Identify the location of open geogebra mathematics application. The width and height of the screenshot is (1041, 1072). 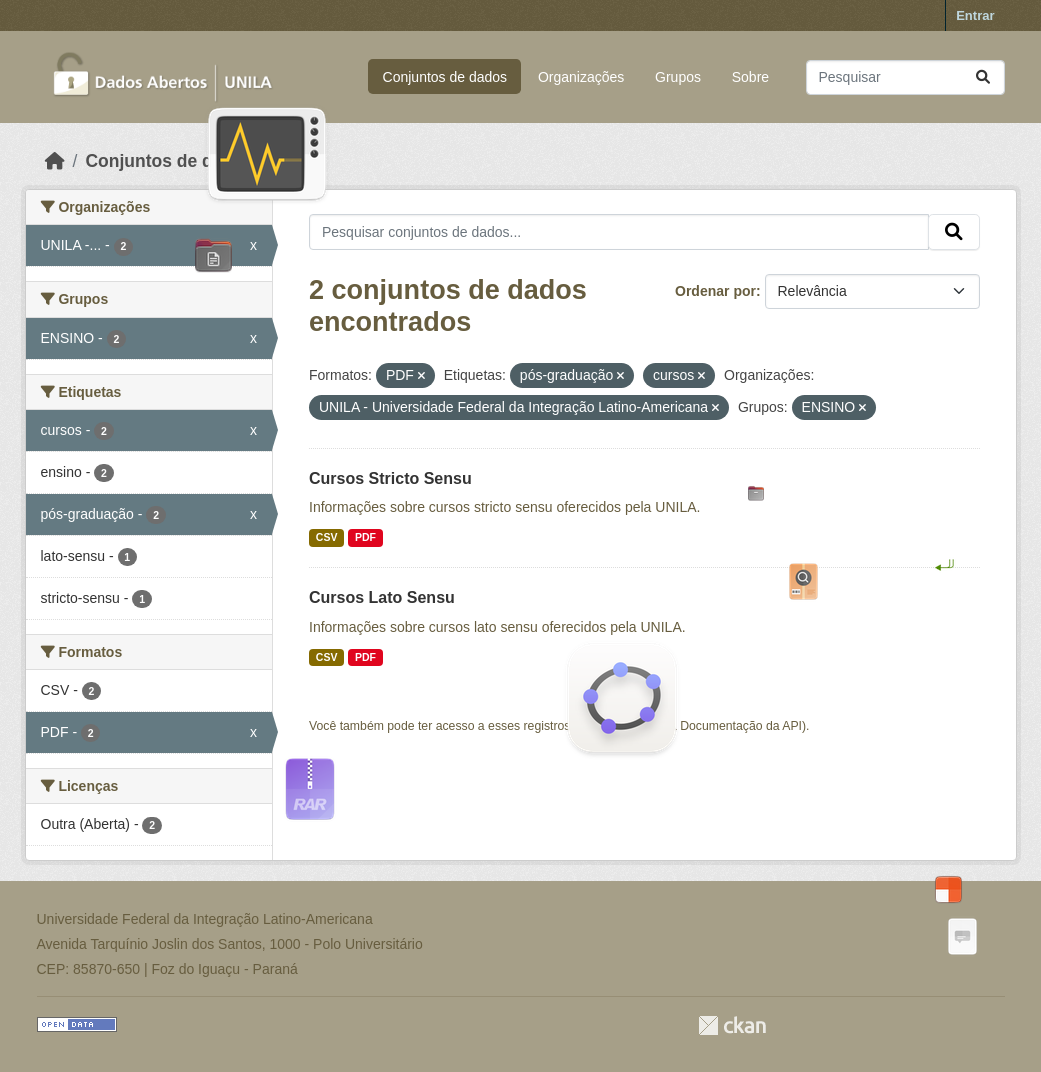
(622, 698).